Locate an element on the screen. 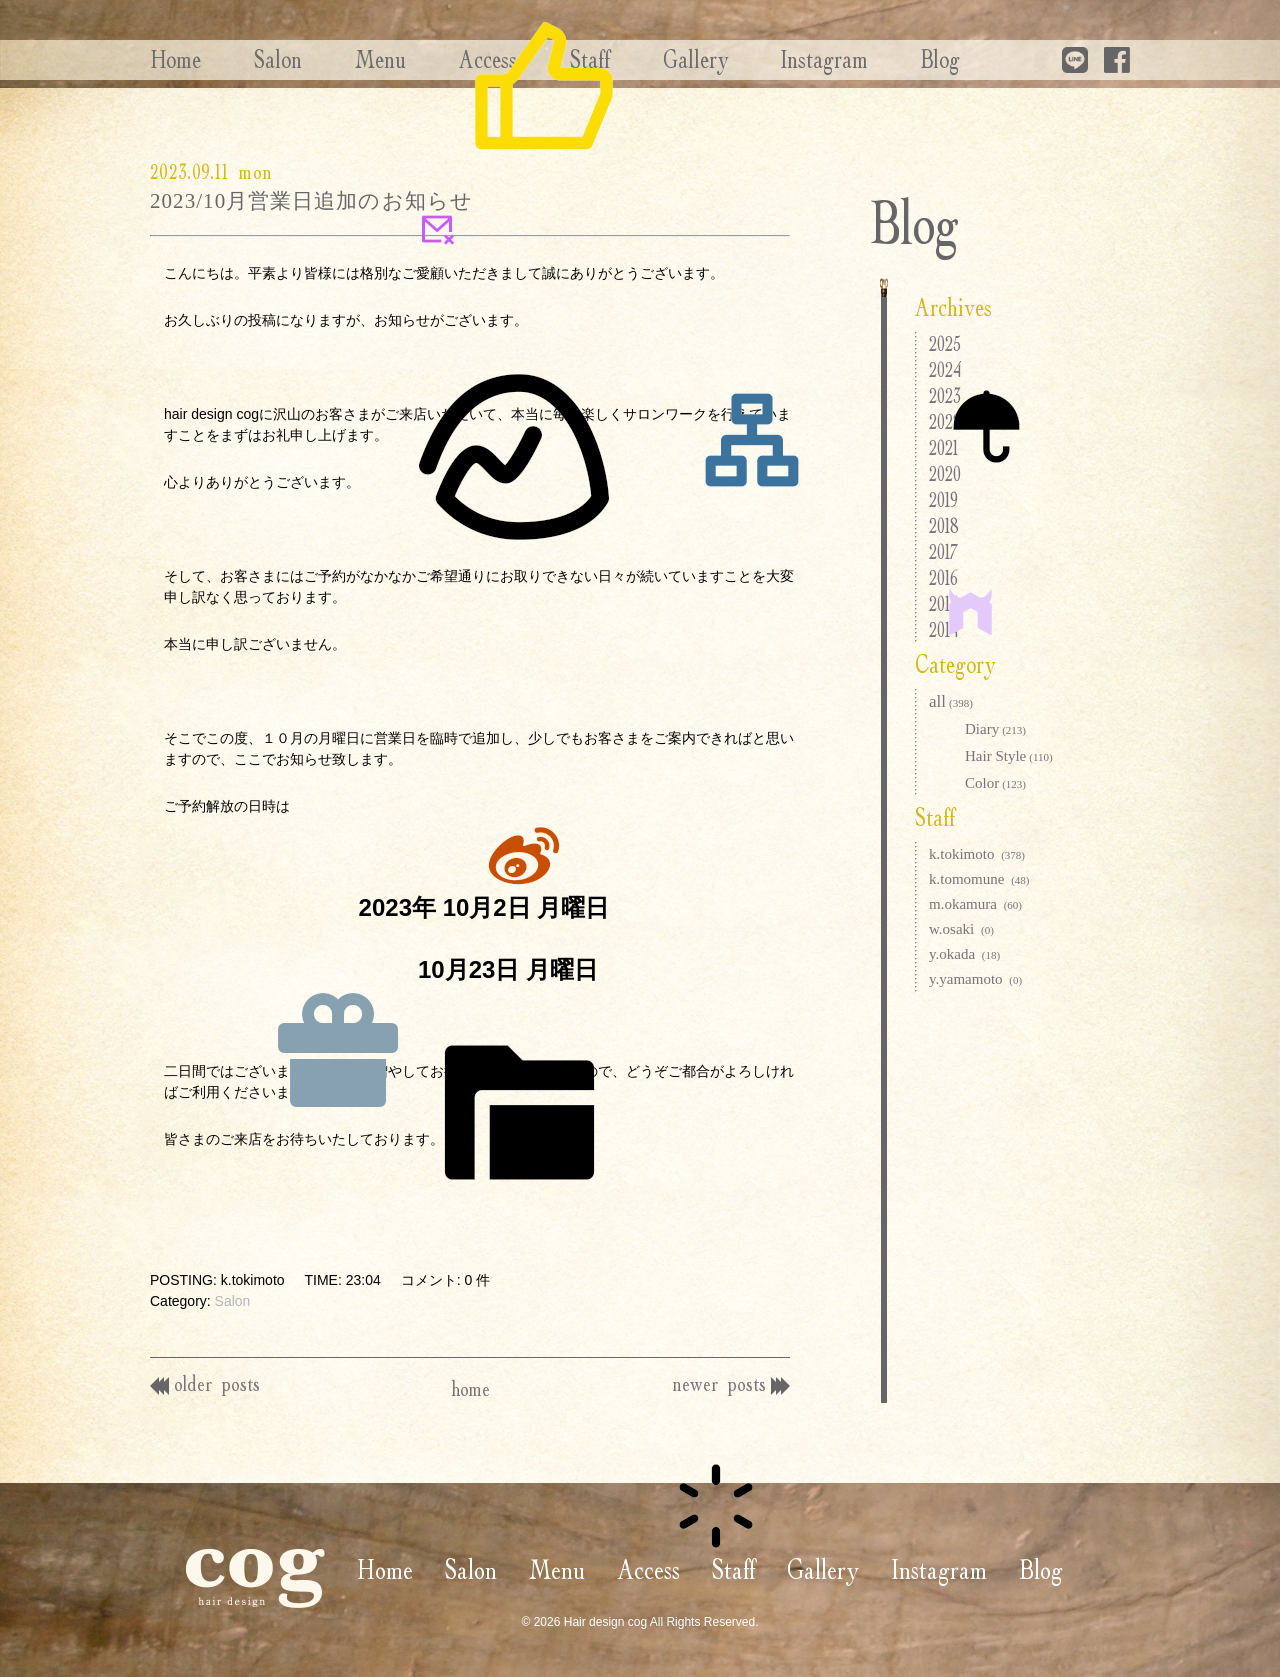 This screenshot has height=1677, width=1280. view gifts or rewards is located at coordinates (338, 1053).